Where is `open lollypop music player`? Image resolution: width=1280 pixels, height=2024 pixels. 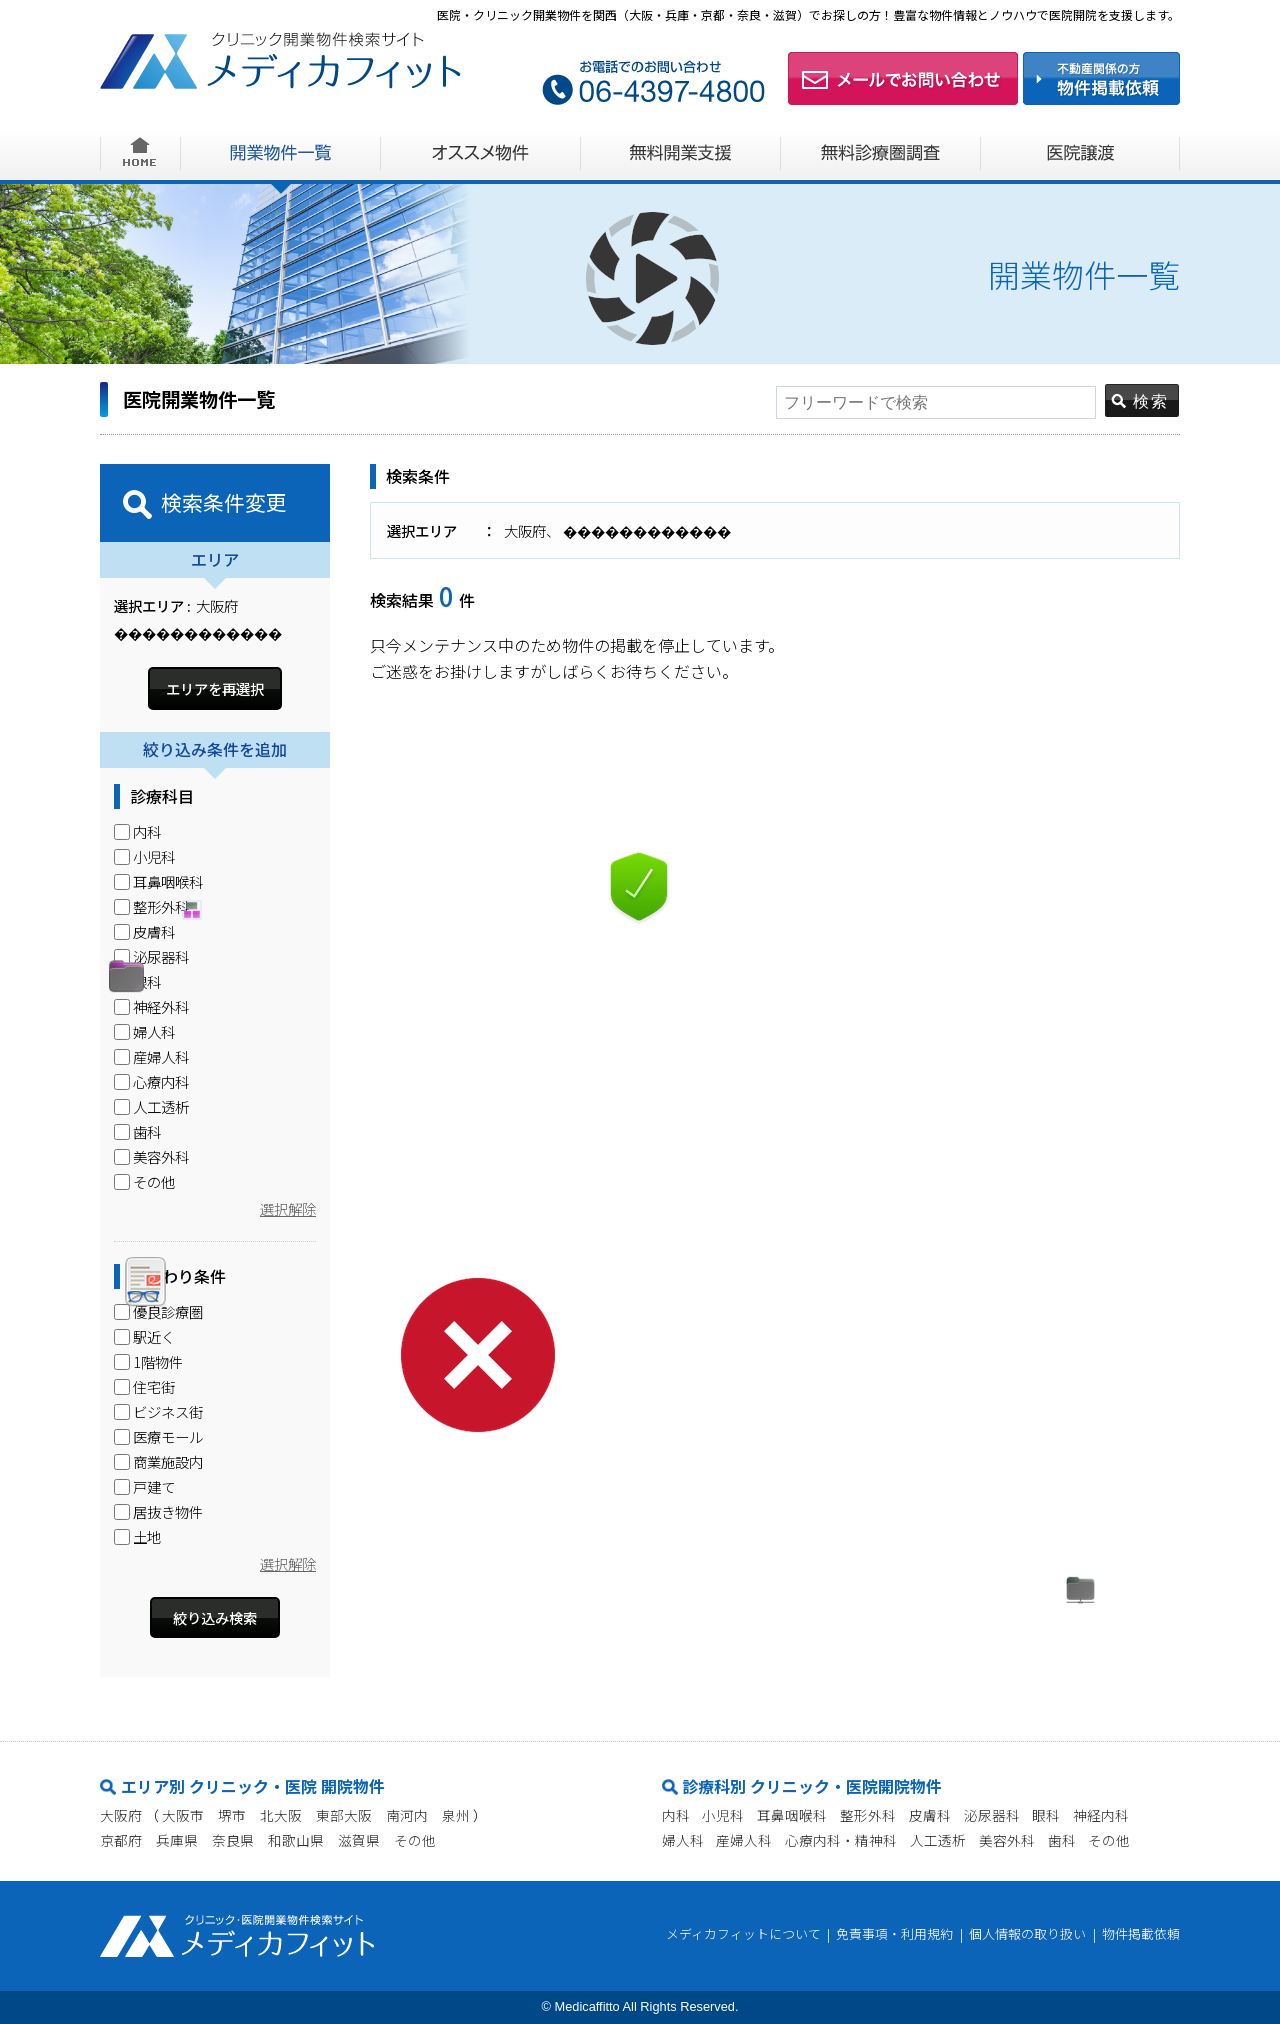 open lollypop music player is located at coordinates (652, 278).